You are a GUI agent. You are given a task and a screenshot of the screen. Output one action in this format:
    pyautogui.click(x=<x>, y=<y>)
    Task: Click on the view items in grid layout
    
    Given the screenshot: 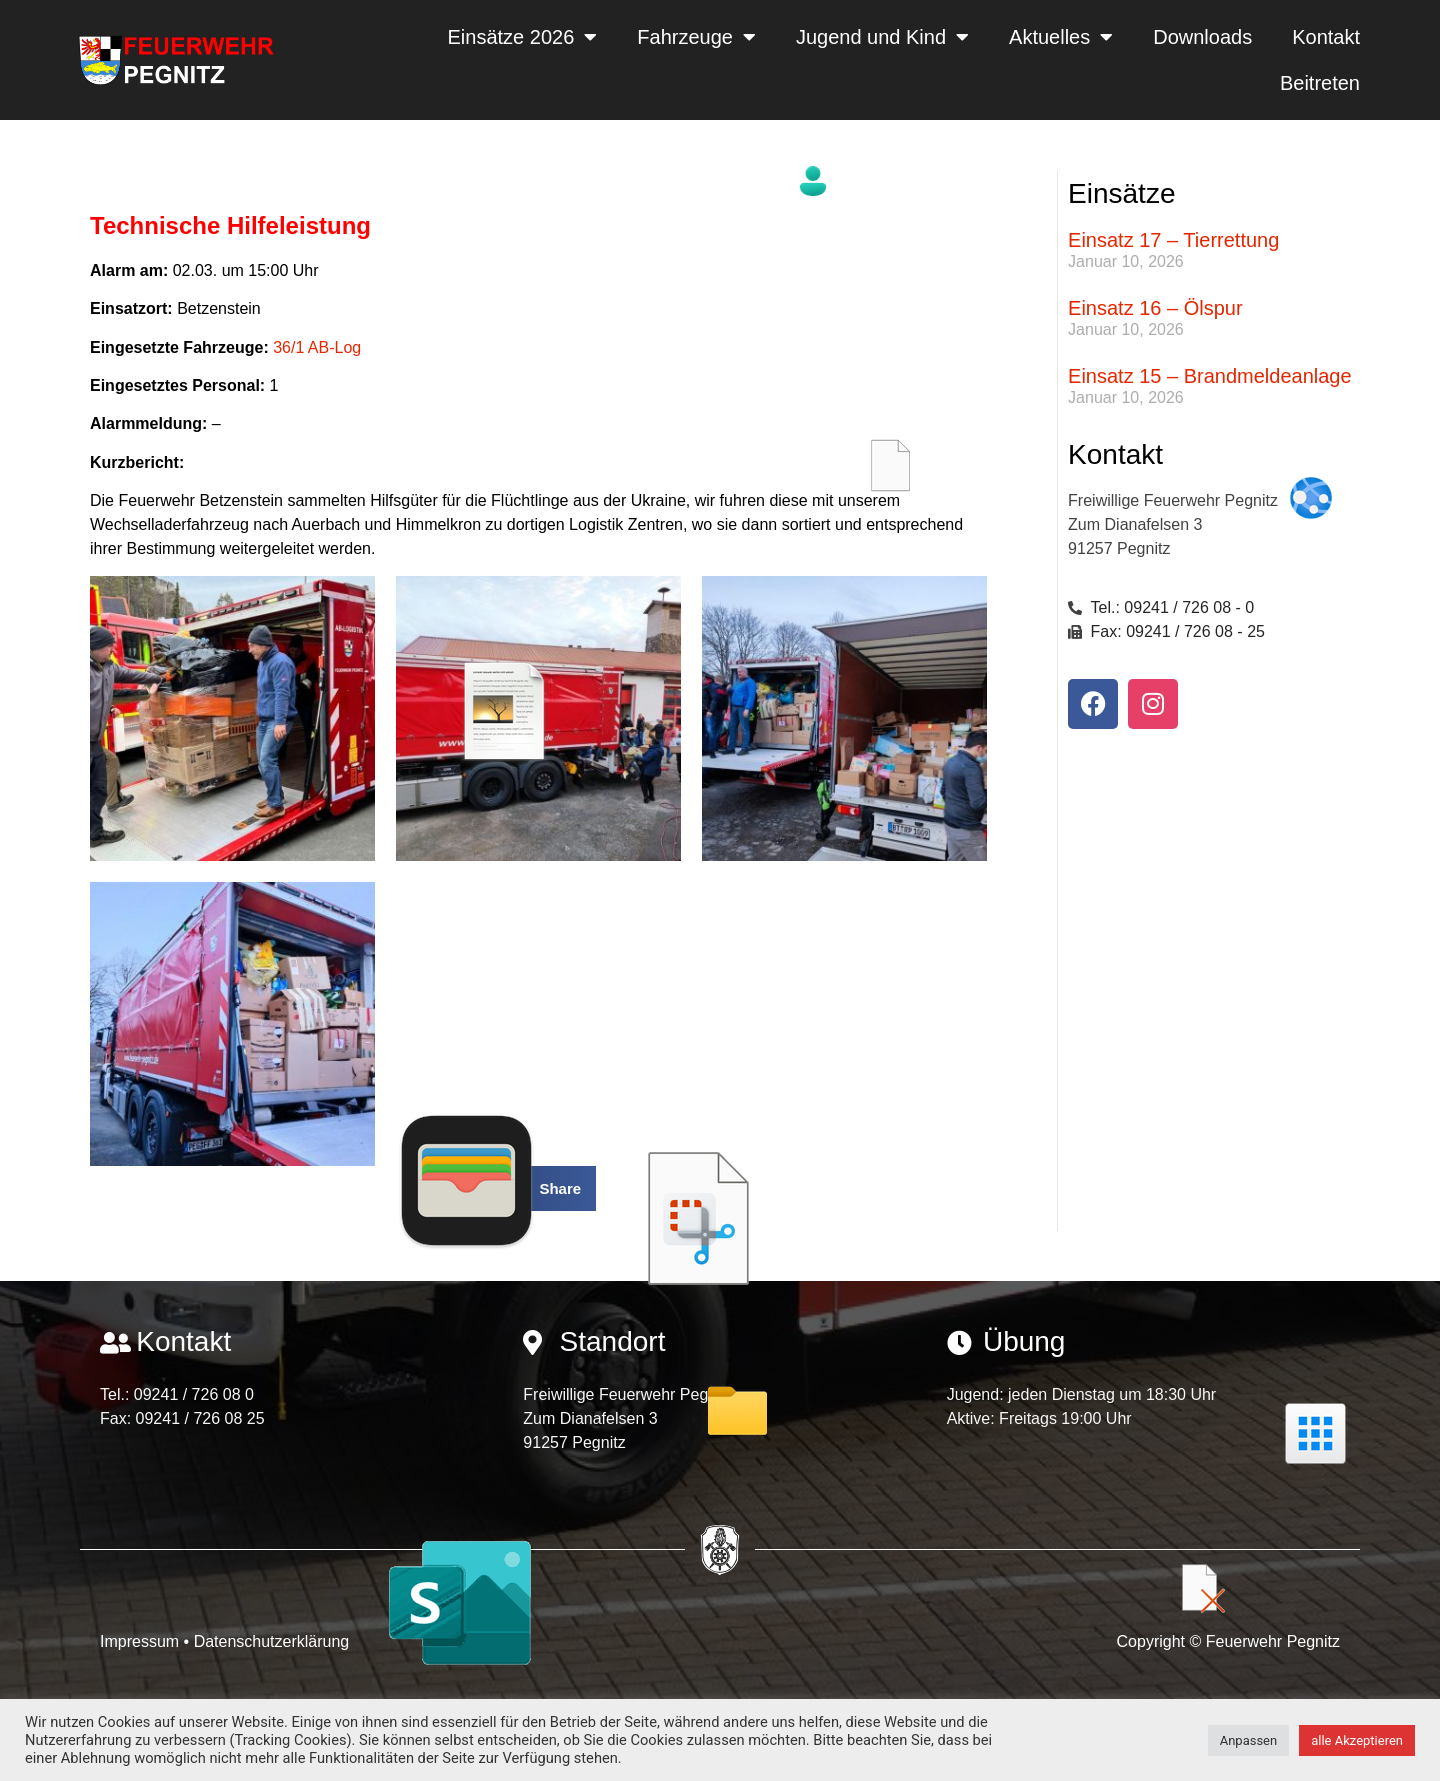 What is the action you would take?
    pyautogui.click(x=1315, y=1433)
    